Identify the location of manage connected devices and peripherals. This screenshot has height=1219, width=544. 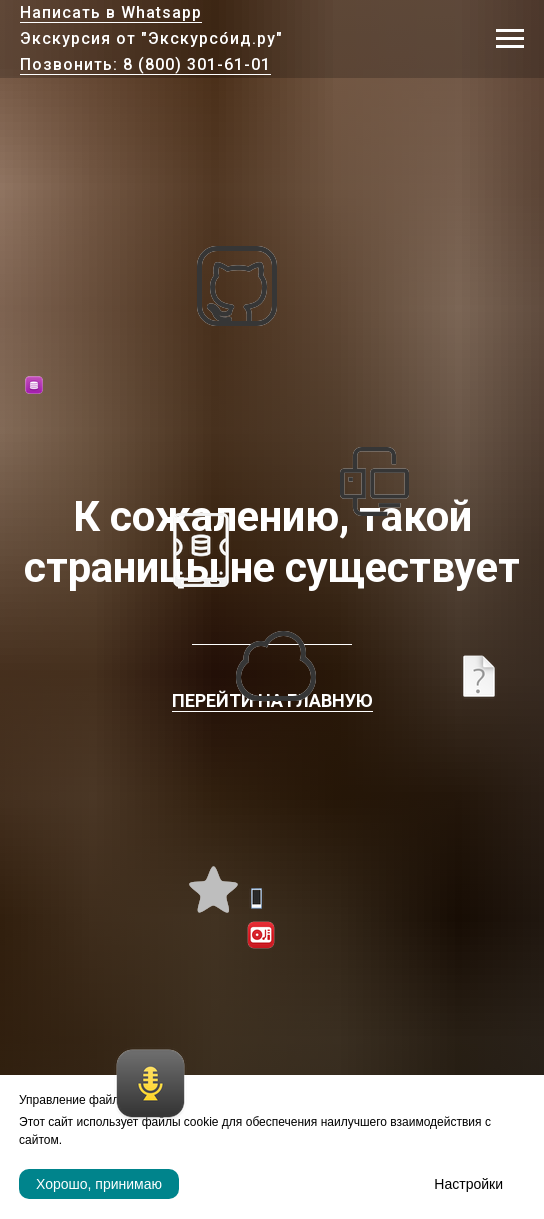
(374, 481).